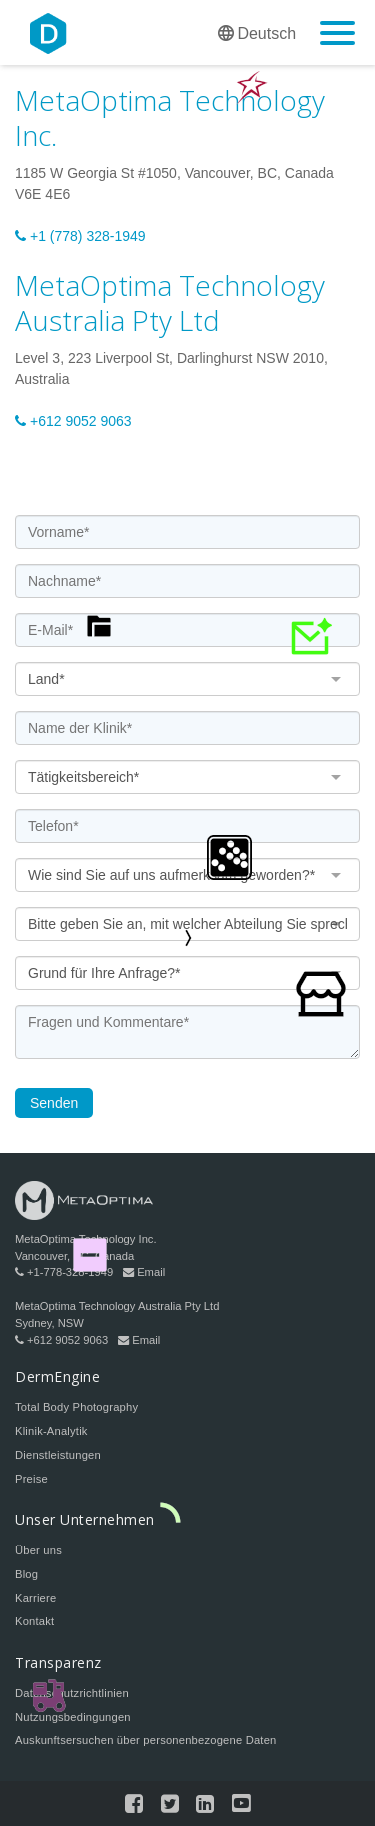  Describe the element at coordinates (188, 938) in the screenshot. I see `navigate to the next item or page` at that location.